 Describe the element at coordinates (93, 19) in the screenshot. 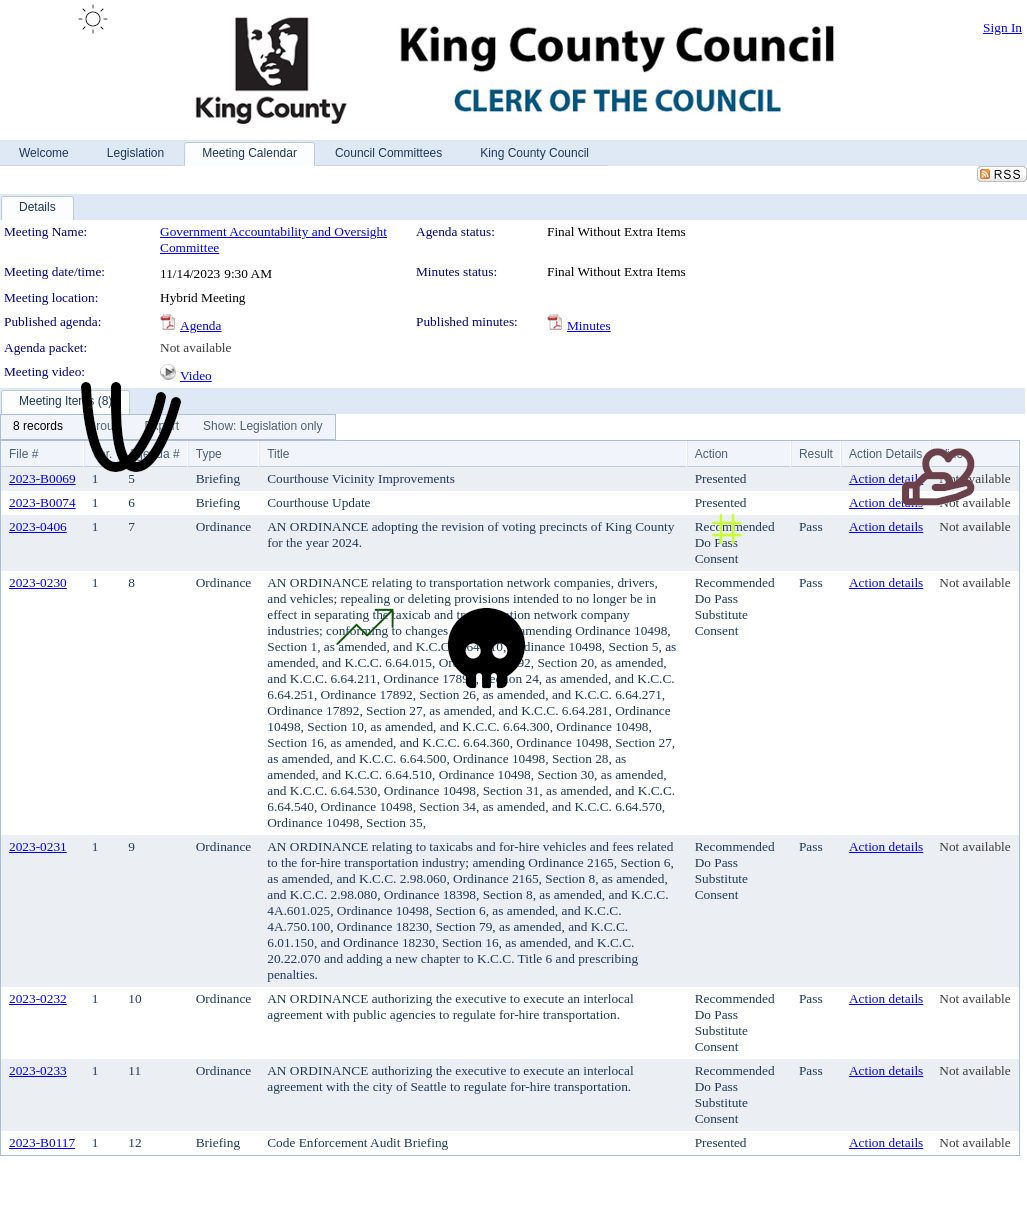

I see `switch to light mode` at that location.